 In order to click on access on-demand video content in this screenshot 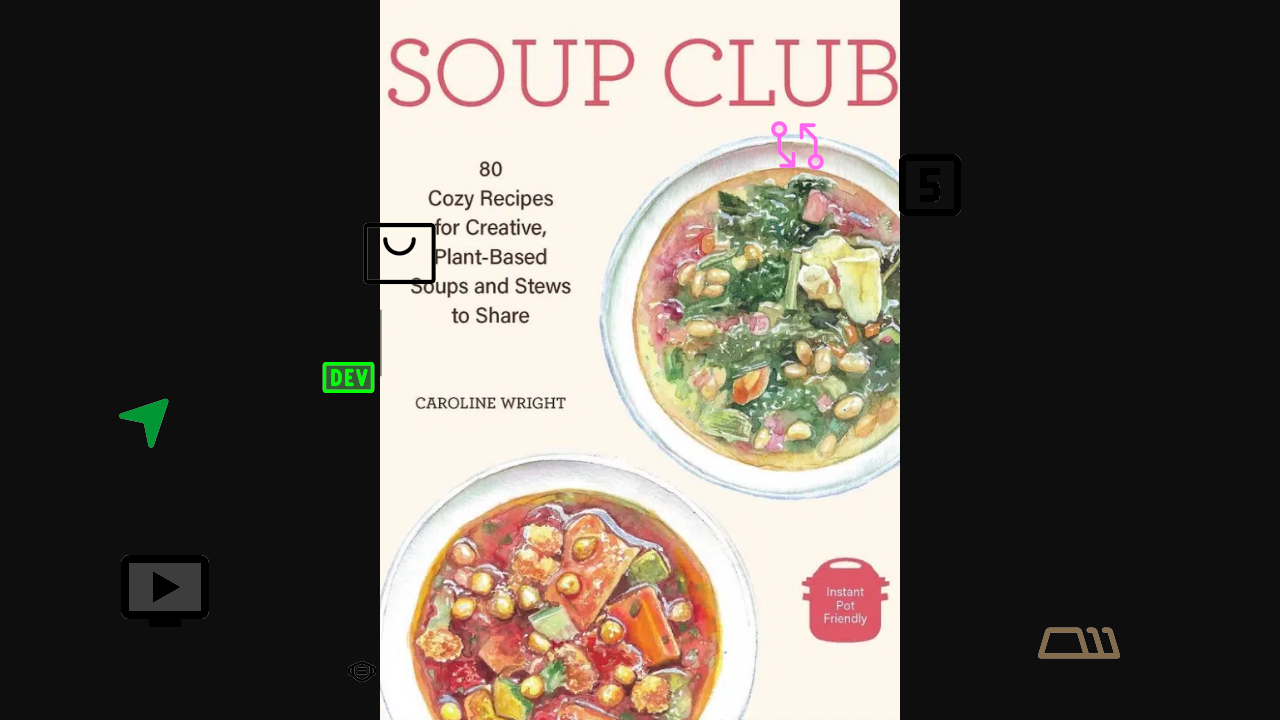, I will do `click(165, 591)`.